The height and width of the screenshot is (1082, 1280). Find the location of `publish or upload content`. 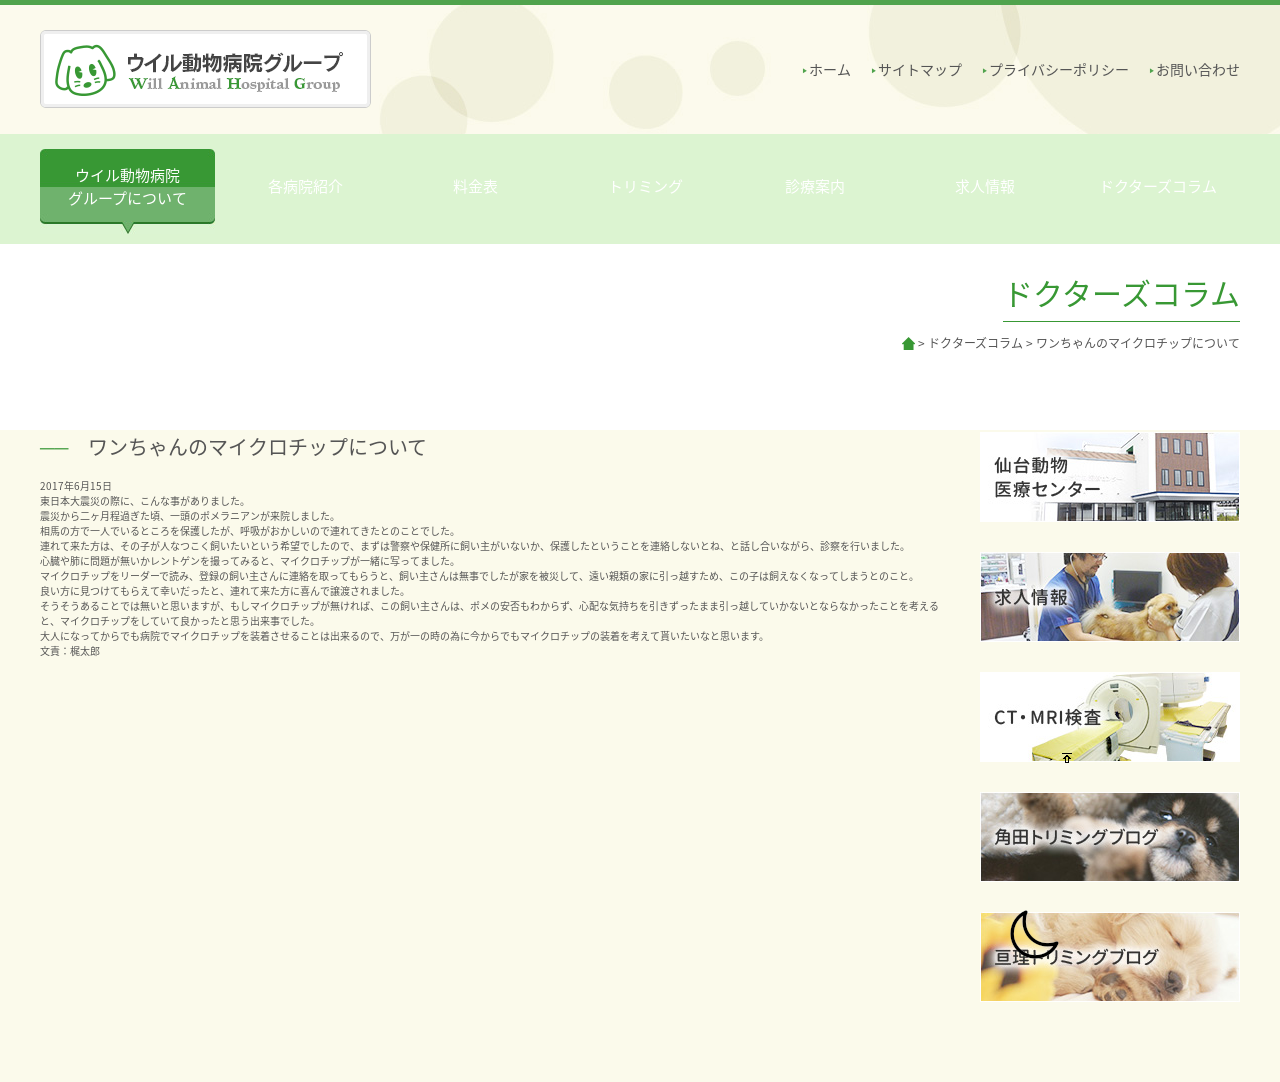

publish or upload content is located at coordinates (1067, 758).